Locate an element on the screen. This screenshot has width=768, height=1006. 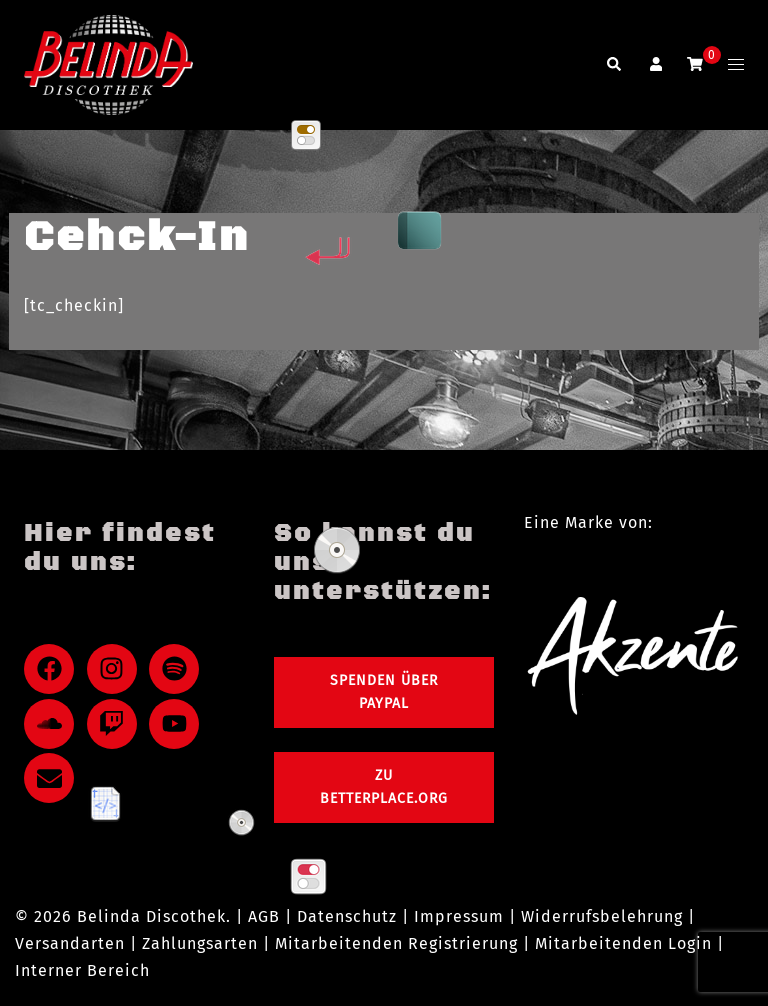
open desktop preferences or settings is located at coordinates (308, 876).